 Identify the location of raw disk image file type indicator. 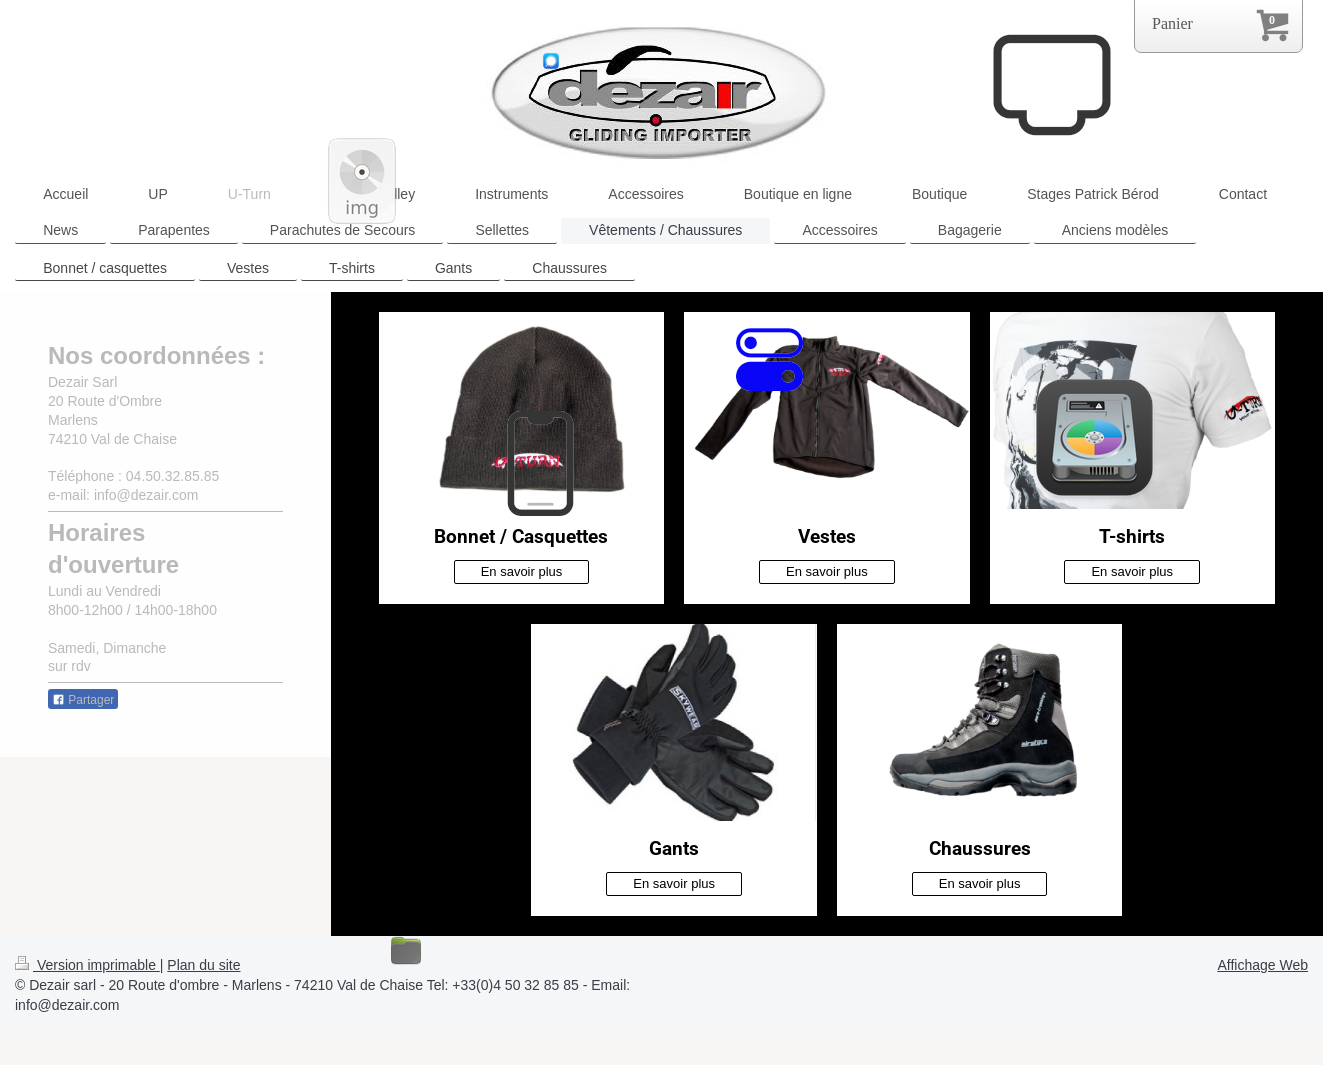
(362, 181).